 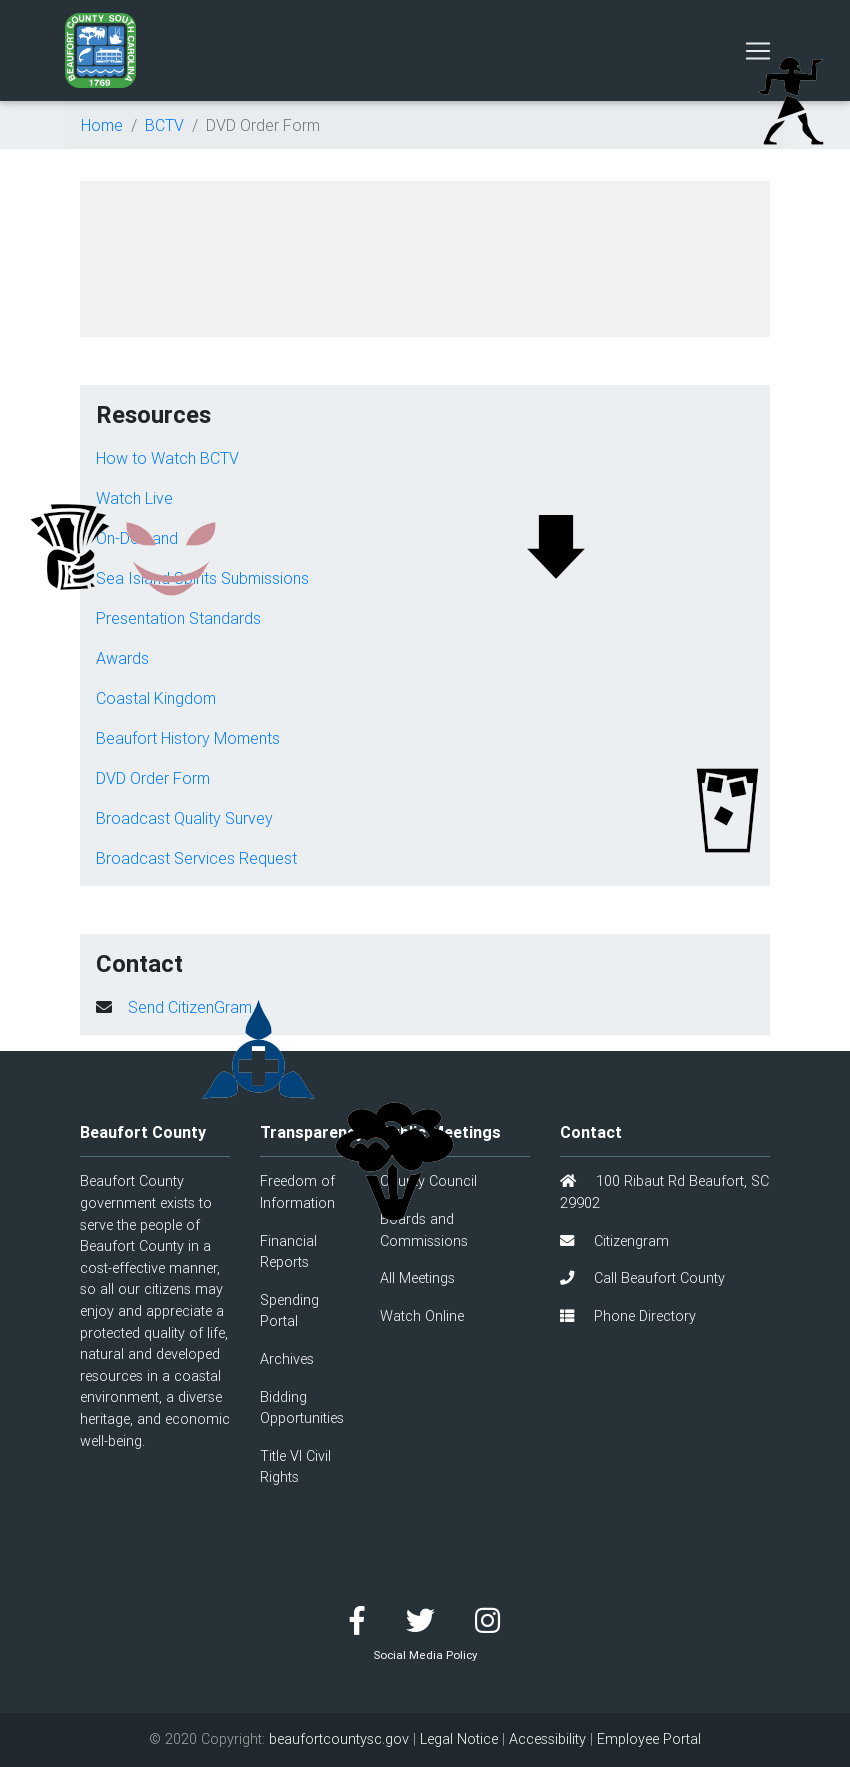 What do you see at coordinates (791, 101) in the screenshot?
I see `select egyptian or ancient egypt theme` at bounding box center [791, 101].